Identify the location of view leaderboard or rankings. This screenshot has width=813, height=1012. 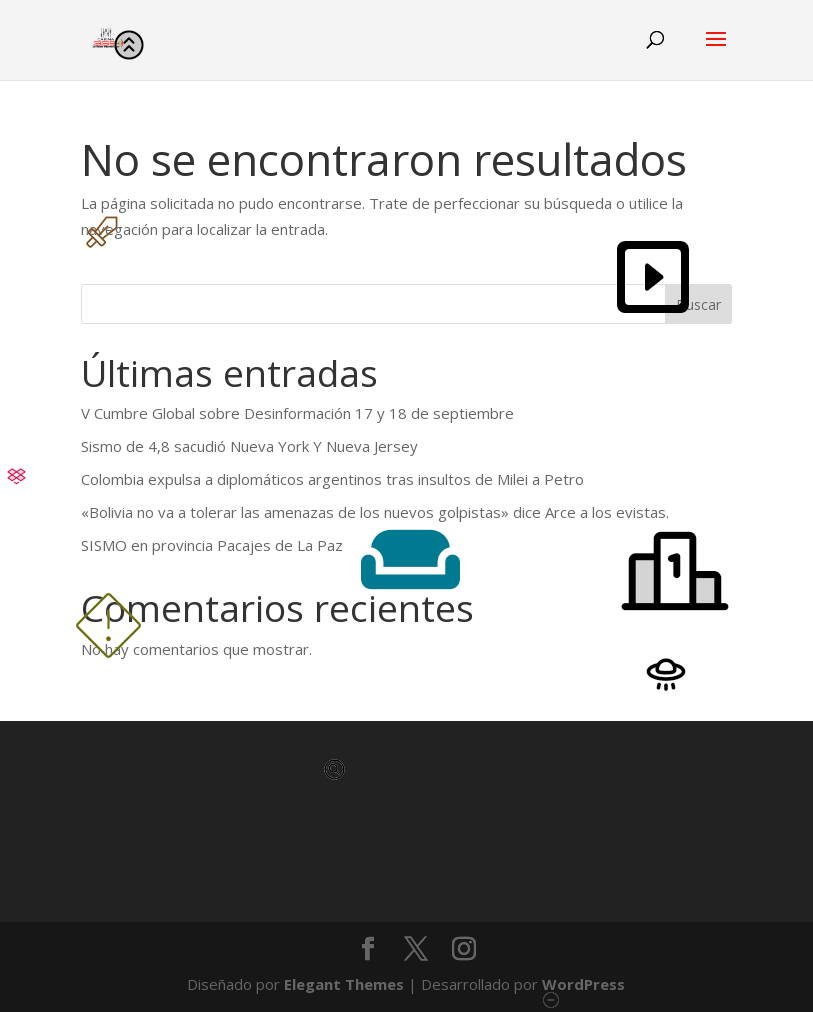
(675, 571).